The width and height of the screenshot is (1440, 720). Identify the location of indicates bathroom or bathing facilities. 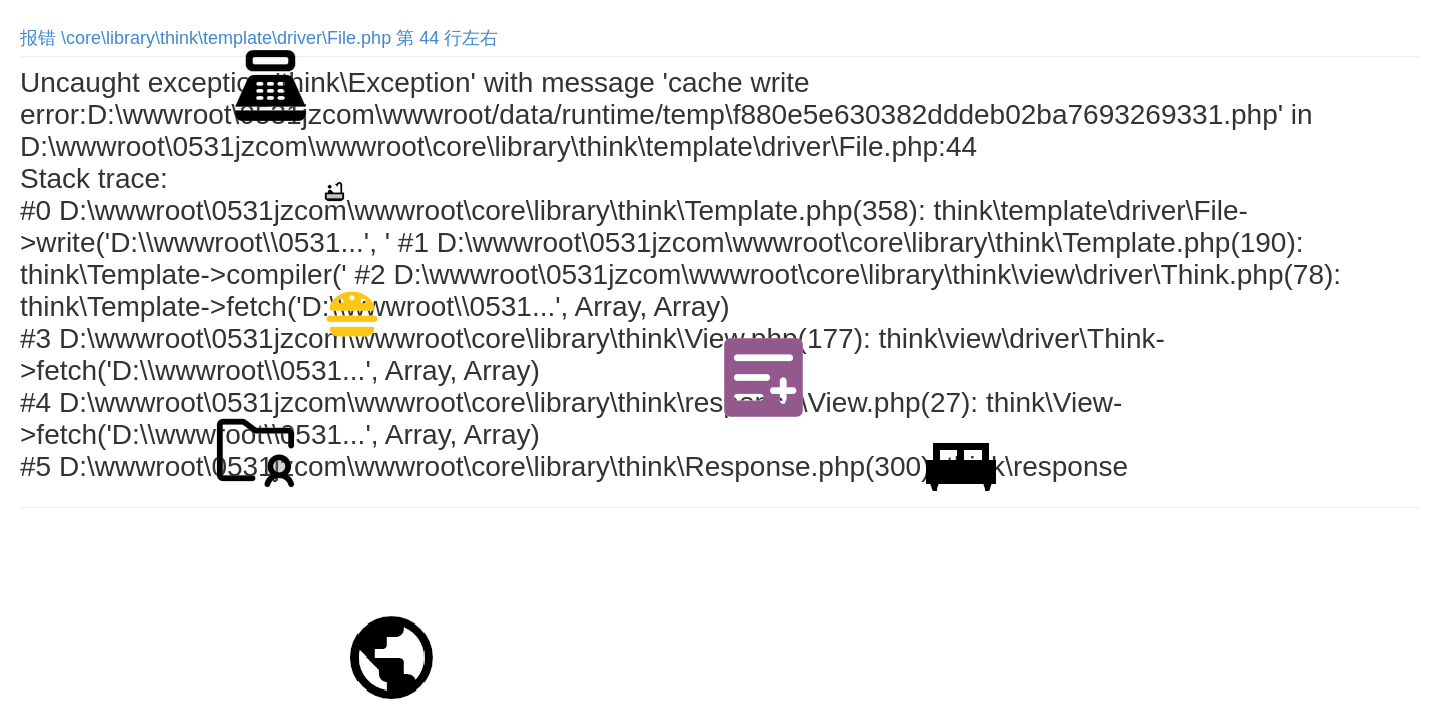
(334, 191).